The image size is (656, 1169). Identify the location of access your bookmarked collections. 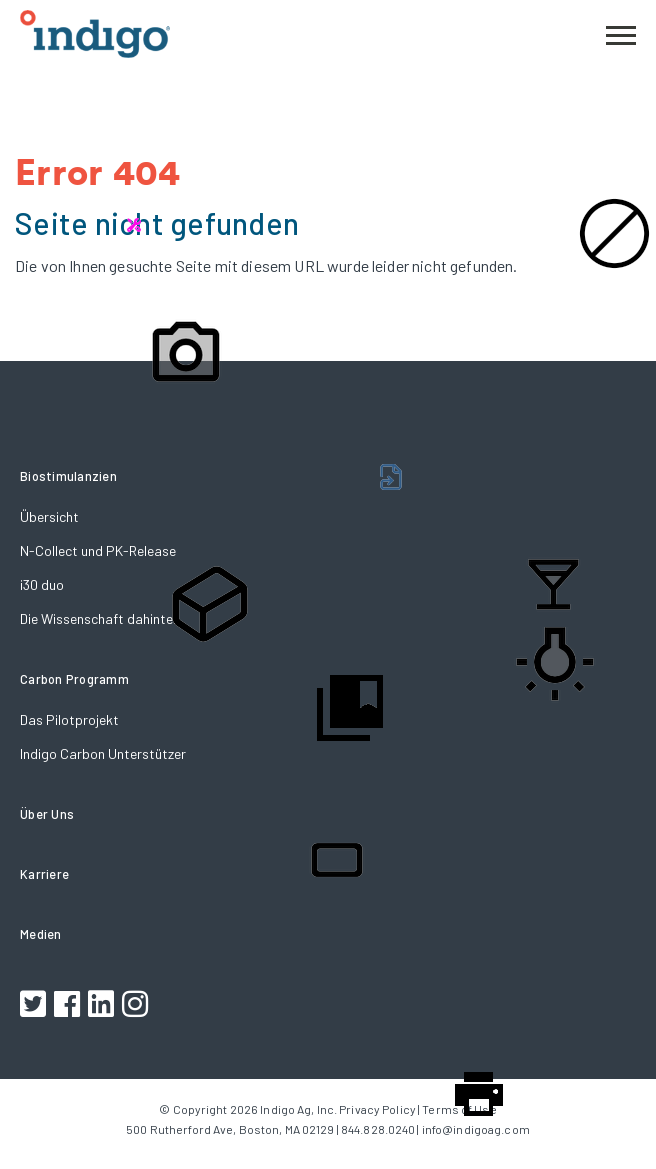
(350, 708).